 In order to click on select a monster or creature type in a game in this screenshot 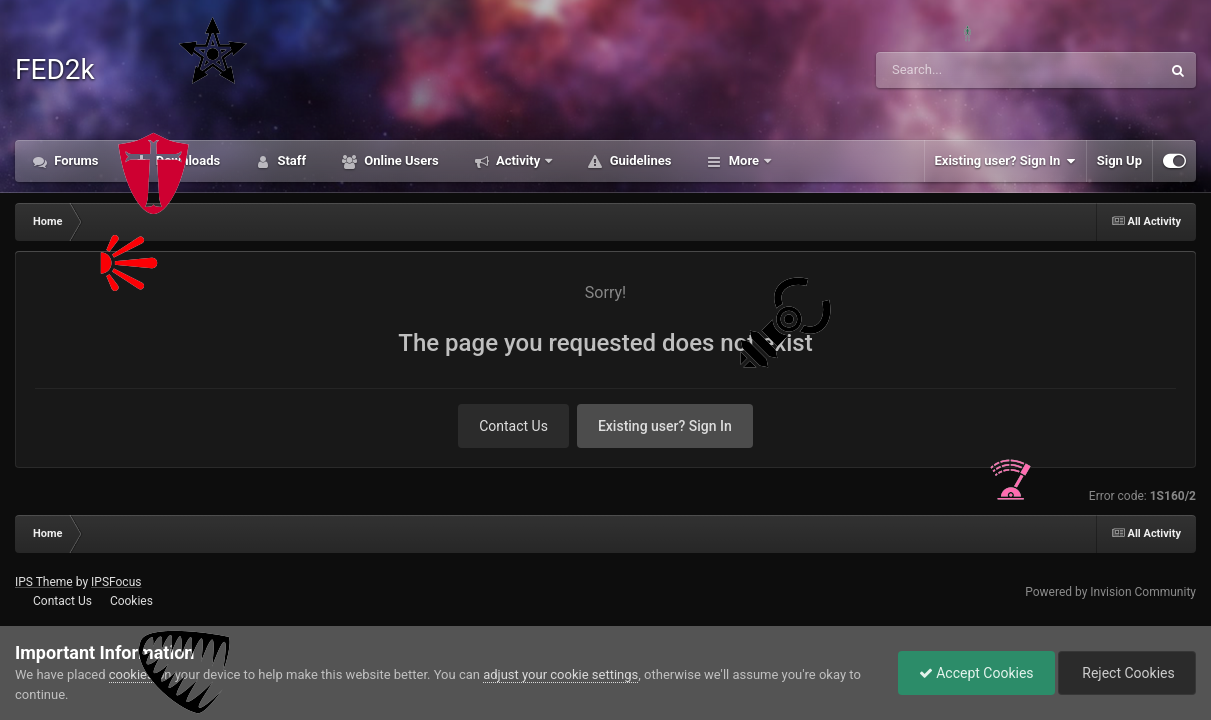, I will do `click(184, 670)`.